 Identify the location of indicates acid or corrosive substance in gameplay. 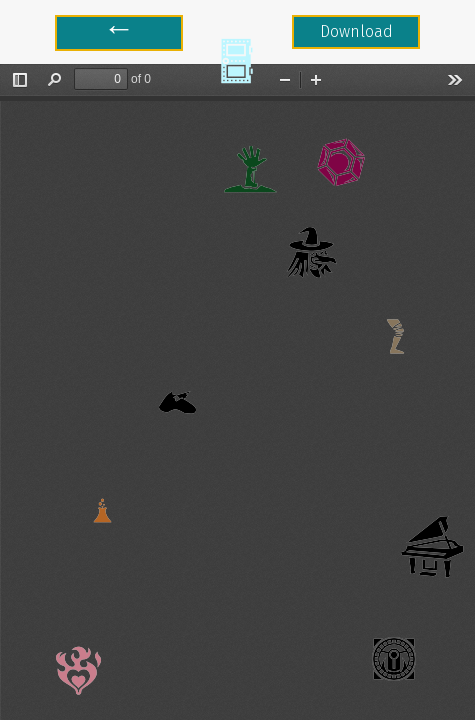
(102, 510).